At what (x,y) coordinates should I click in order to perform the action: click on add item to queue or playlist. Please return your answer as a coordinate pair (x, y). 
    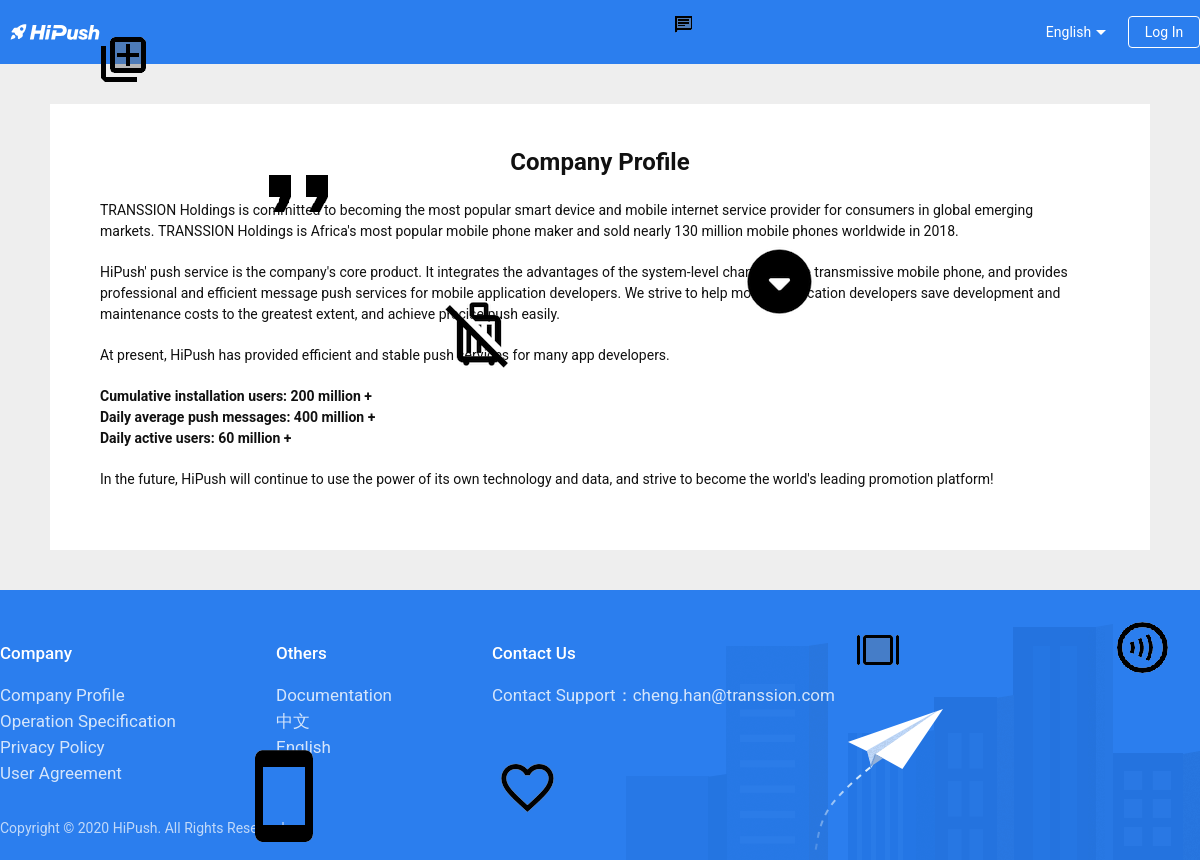
    Looking at the image, I should click on (123, 59).